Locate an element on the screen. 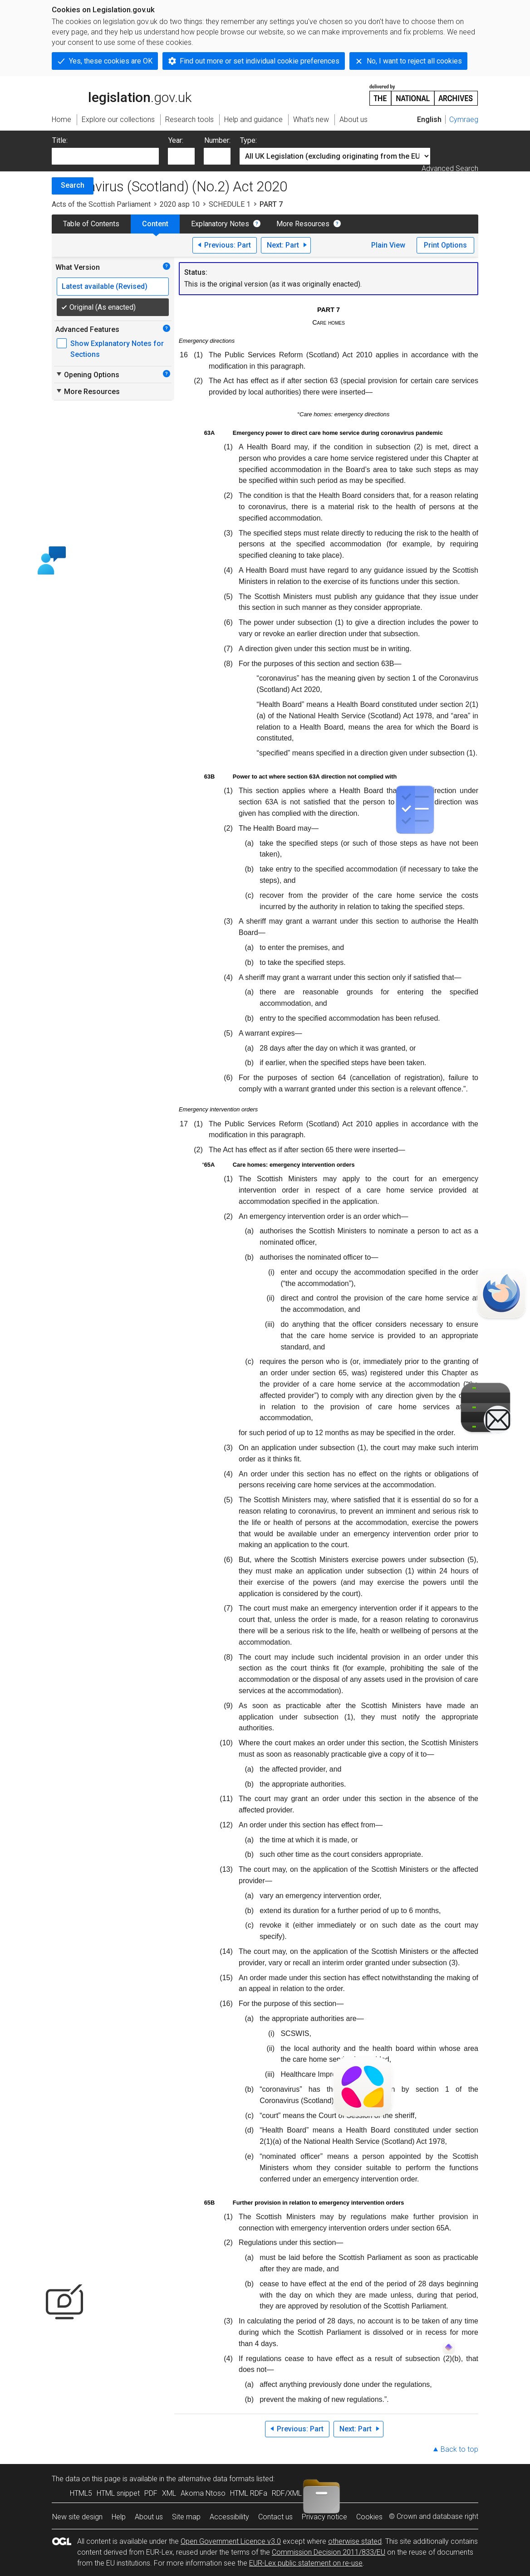  customize display and theme settings is located at coordinates (64, 2303).